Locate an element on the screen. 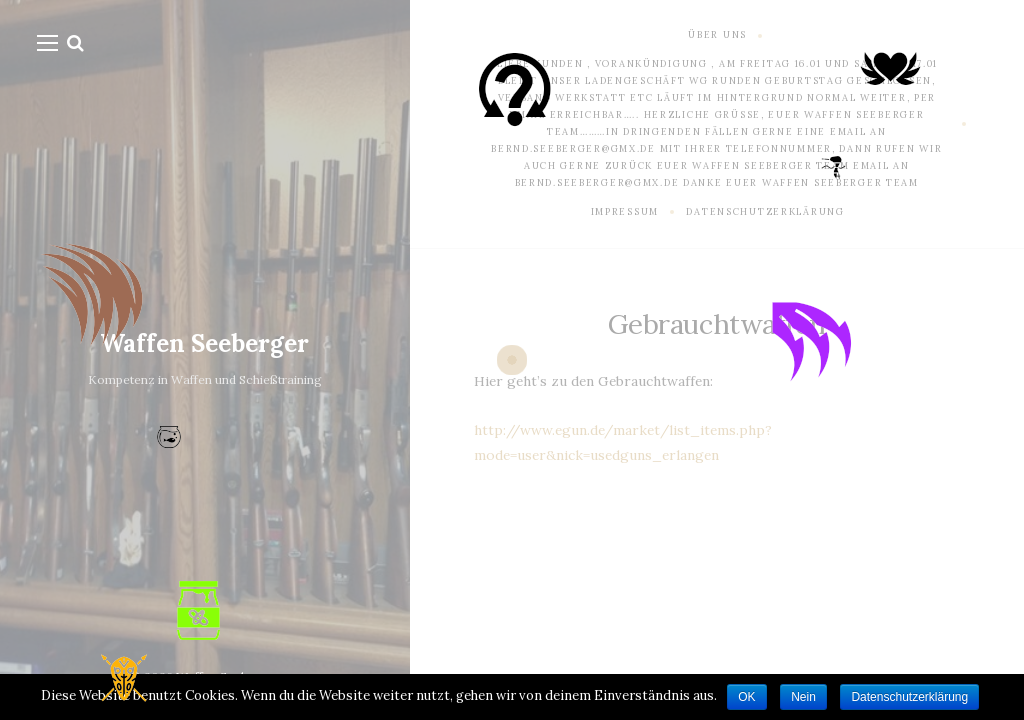 This screenshot has height=720, width=1024. honey or jam item in a game inventory is located at coordinates (198, 610).